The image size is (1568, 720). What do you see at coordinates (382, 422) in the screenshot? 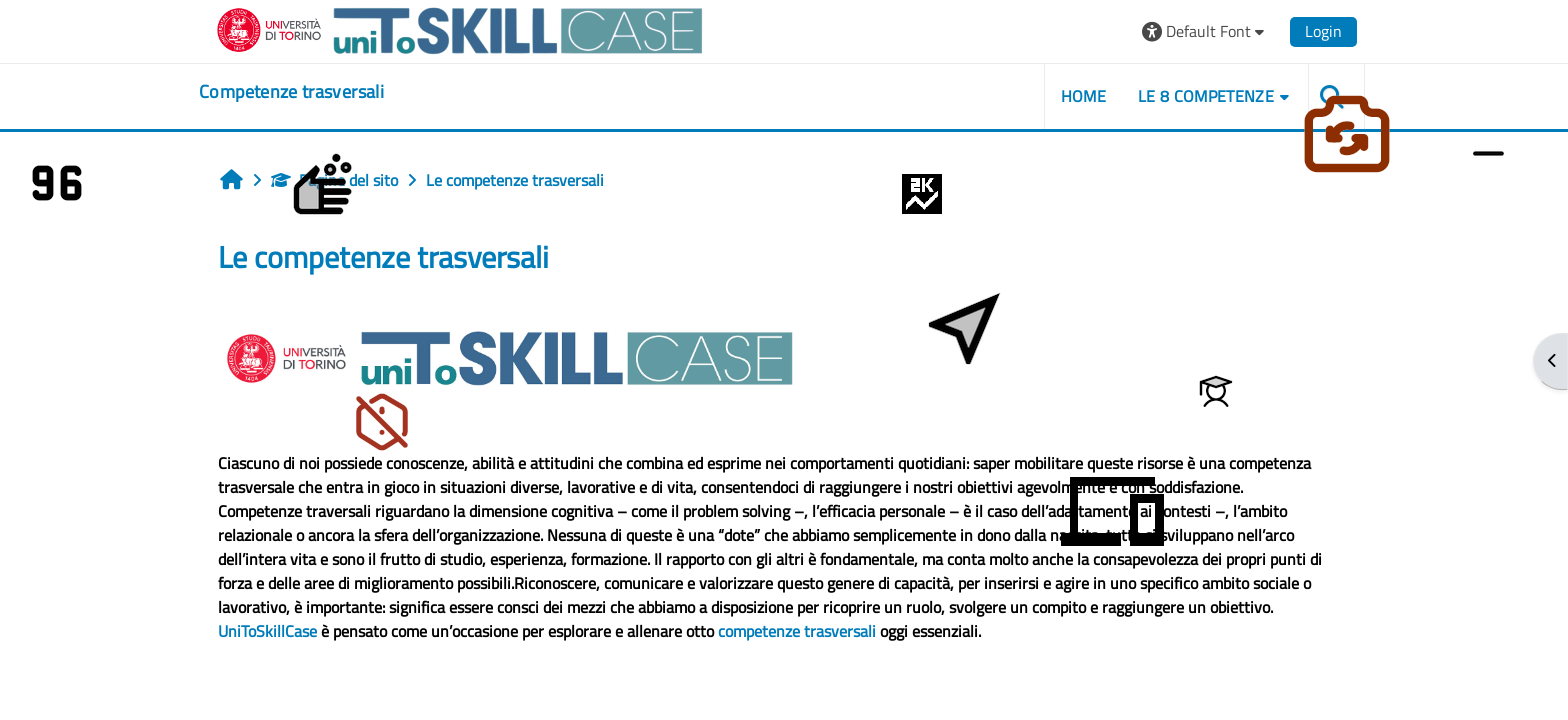
I see `dismiss or disable alert notifications` at bounding box center [382, 422].